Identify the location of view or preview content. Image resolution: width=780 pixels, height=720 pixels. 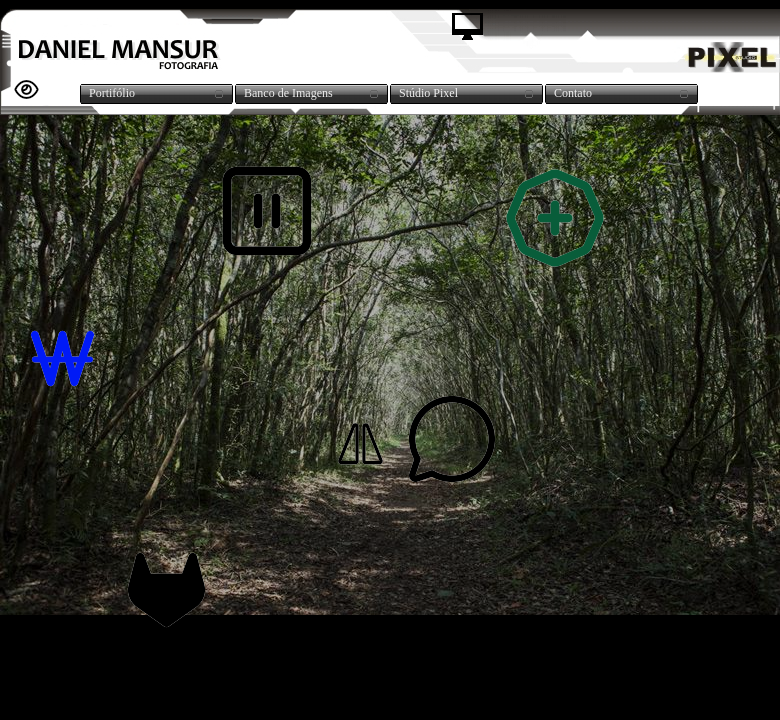
(26, 89).